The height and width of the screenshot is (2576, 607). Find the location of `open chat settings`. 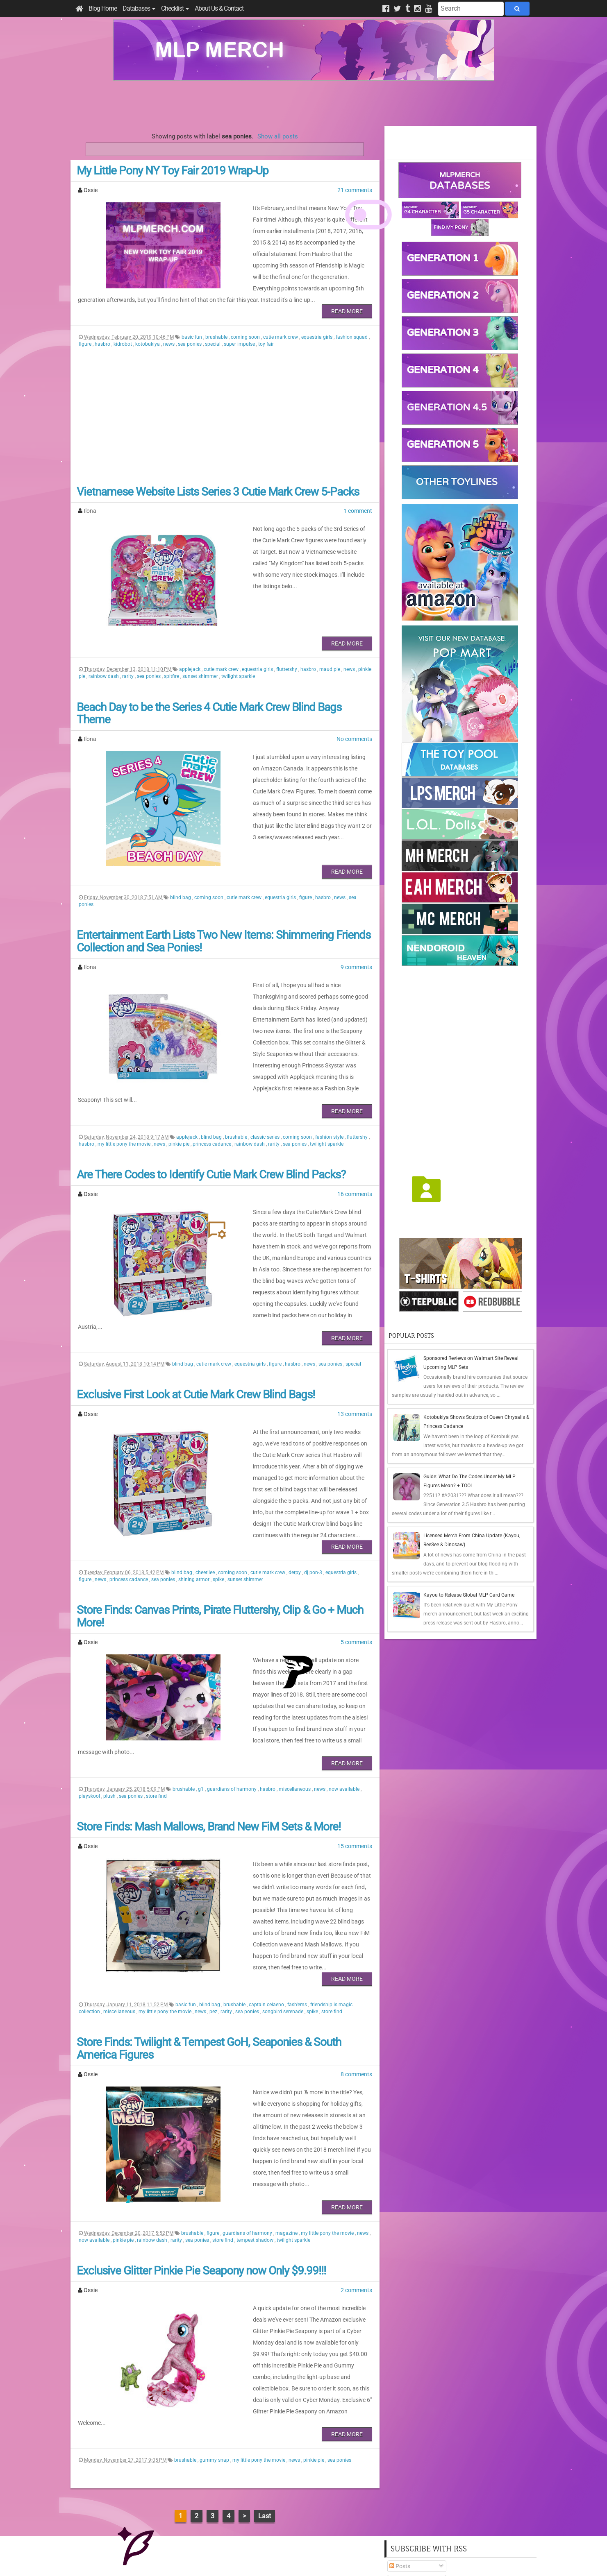

open chat settings is located at coordinates (217, 1229).